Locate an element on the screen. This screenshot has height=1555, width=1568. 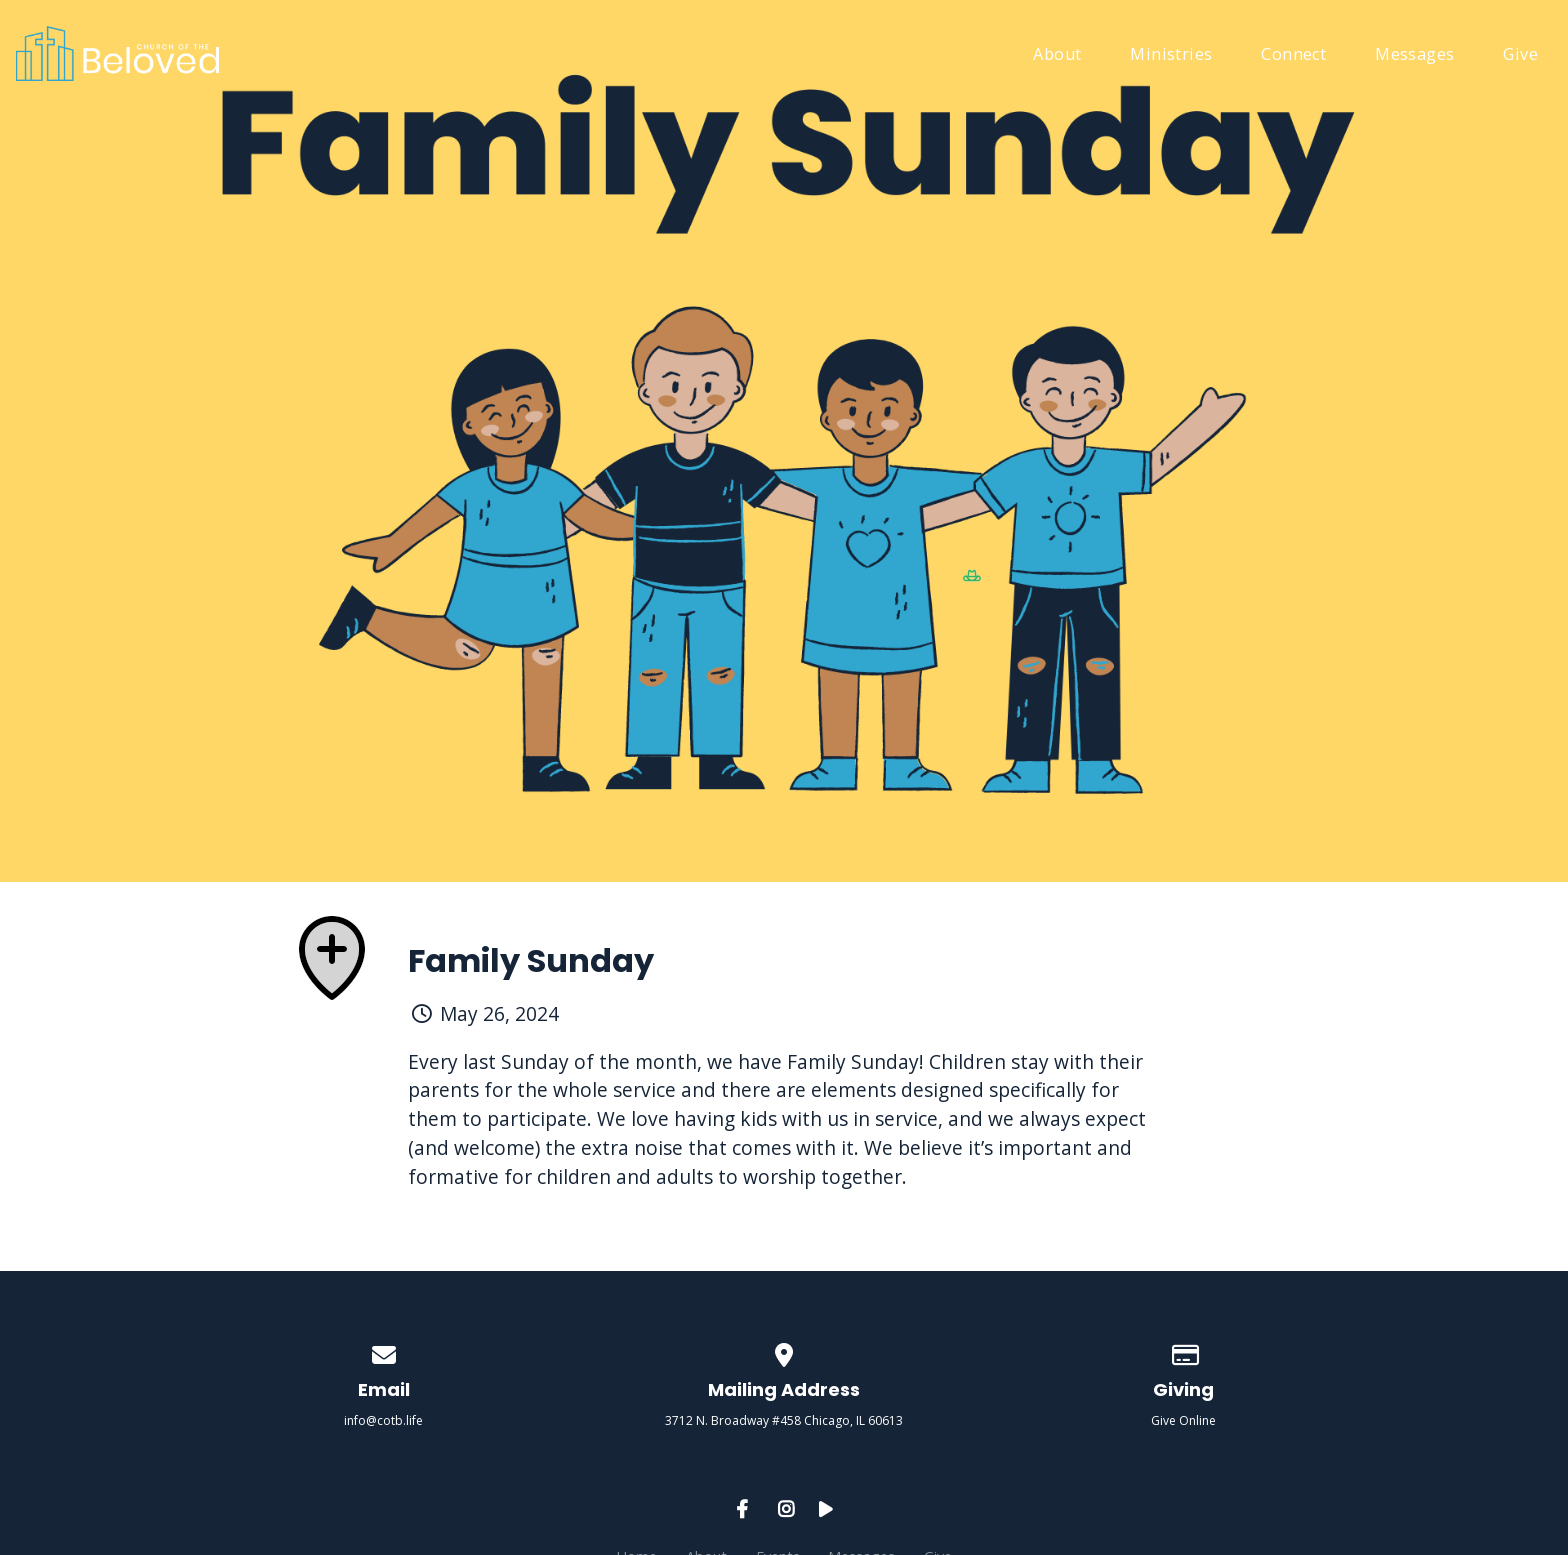
select cowboy hat avatar or profile icon is located at coordinates (972, 576).